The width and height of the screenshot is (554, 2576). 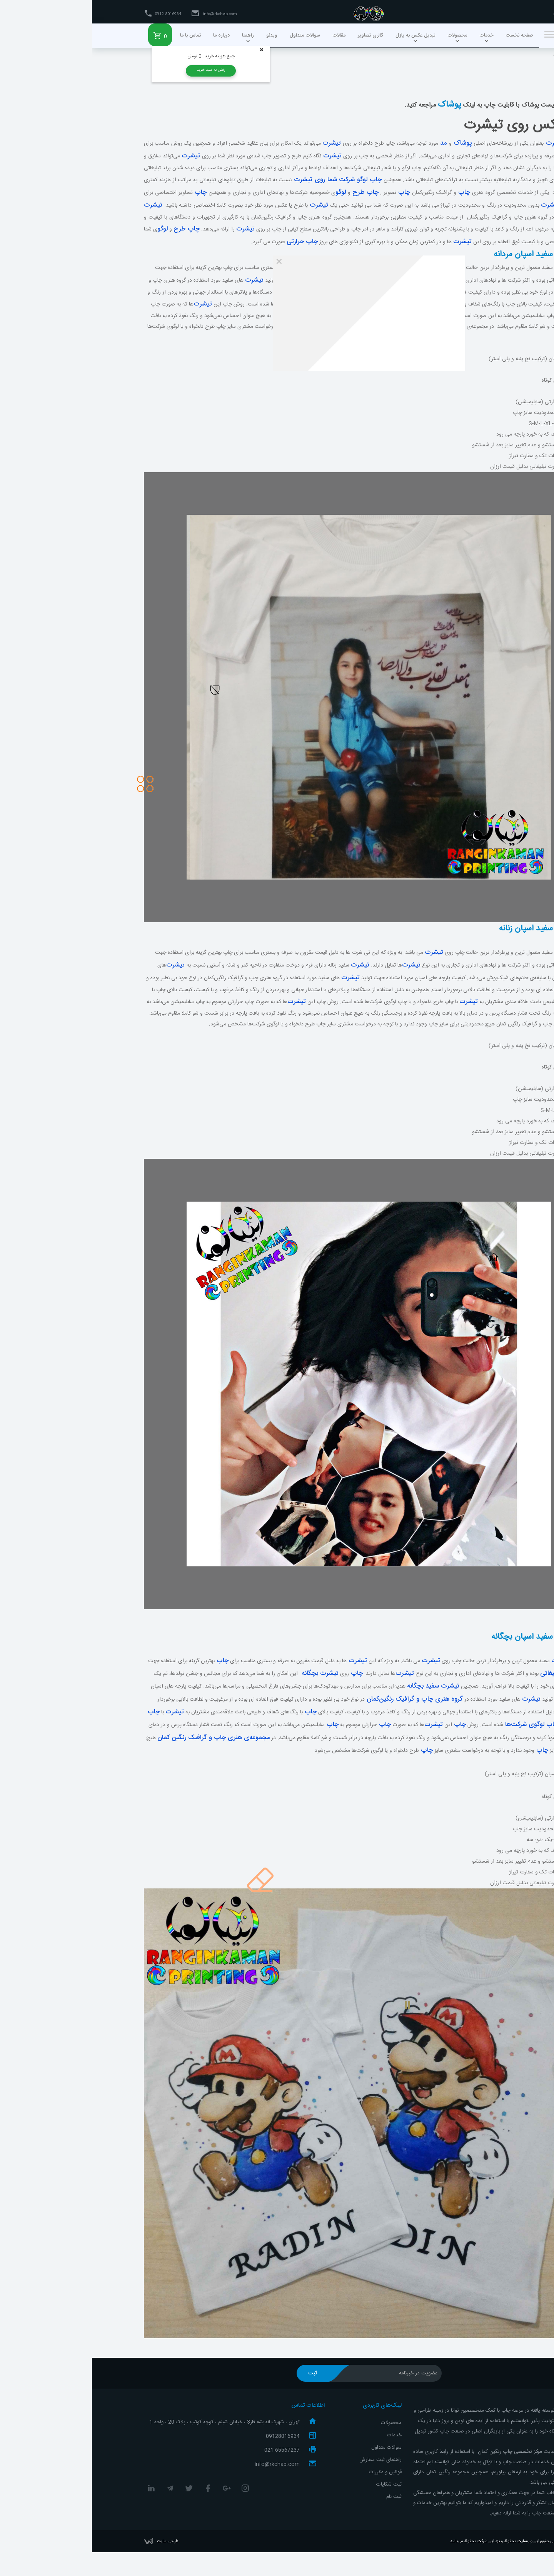 I want to click on open app drawer or menu grid, so click(x=145, y=784).